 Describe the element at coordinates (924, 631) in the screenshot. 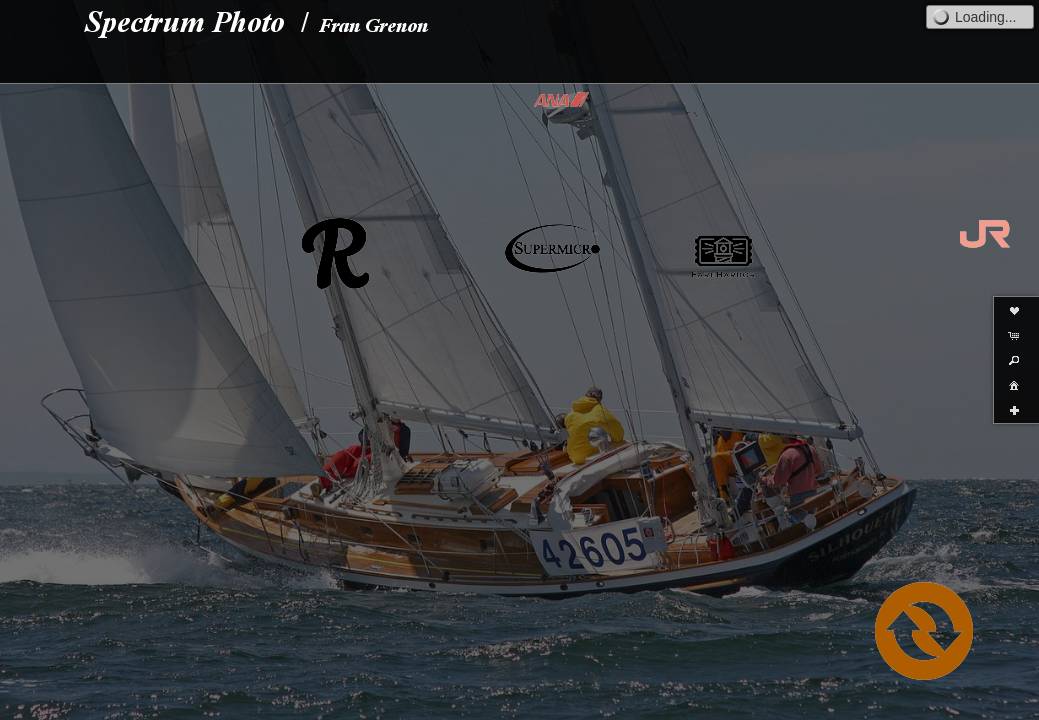

I see `open Convertio file conversion service` at that location.